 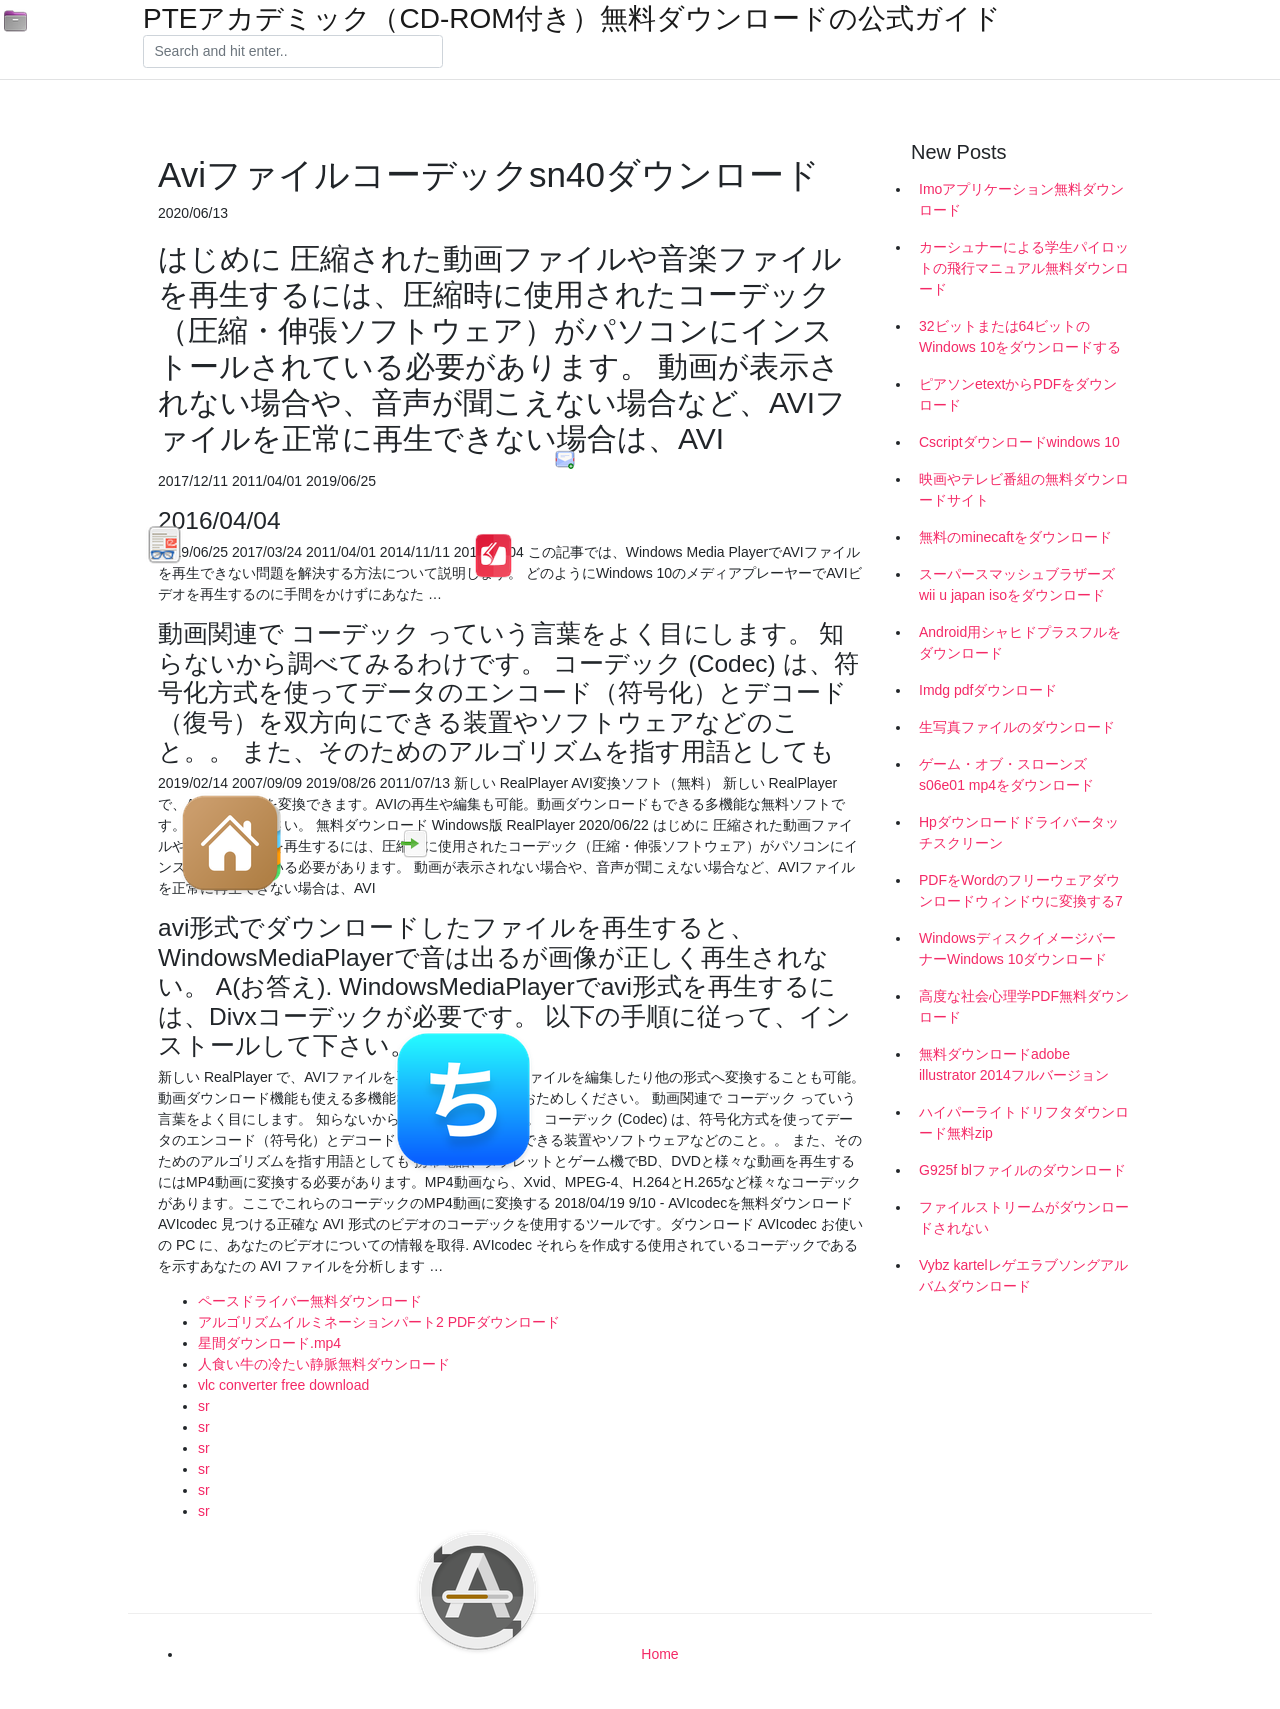 What do you see at coordinates (477, 1591) in the screenshot?
I see `check for available software updates` at bounding box center [477, 1591].